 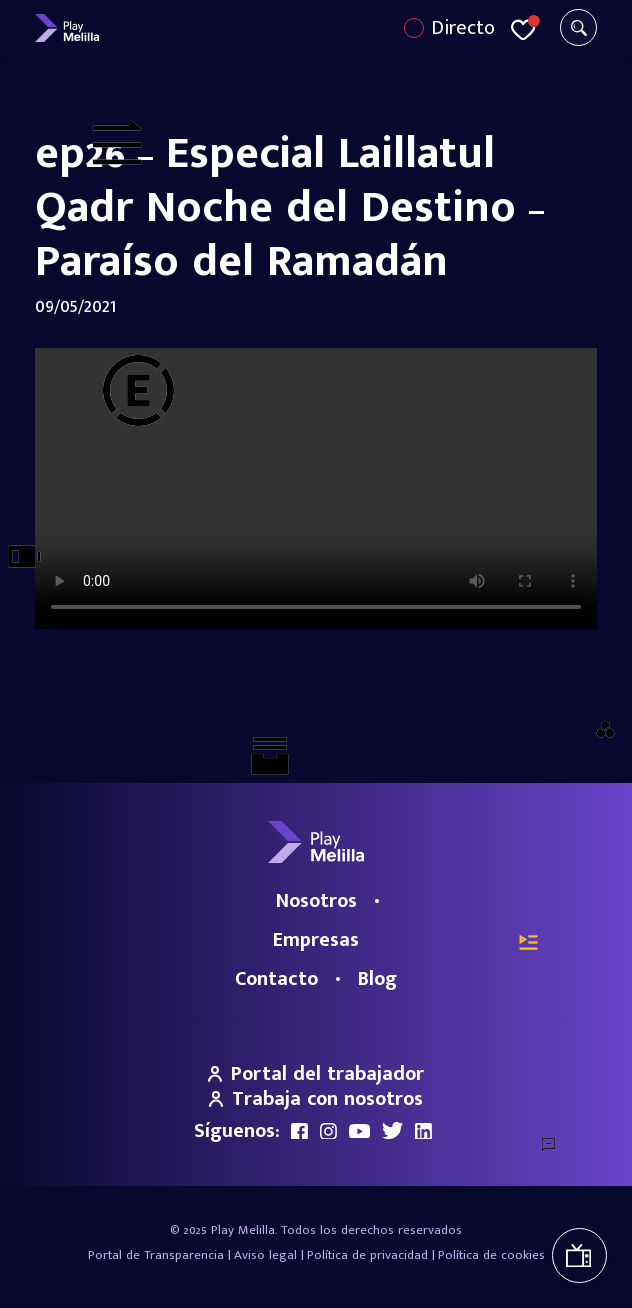 I want to click on open messaging or chat, so click(x=548, y=1144).